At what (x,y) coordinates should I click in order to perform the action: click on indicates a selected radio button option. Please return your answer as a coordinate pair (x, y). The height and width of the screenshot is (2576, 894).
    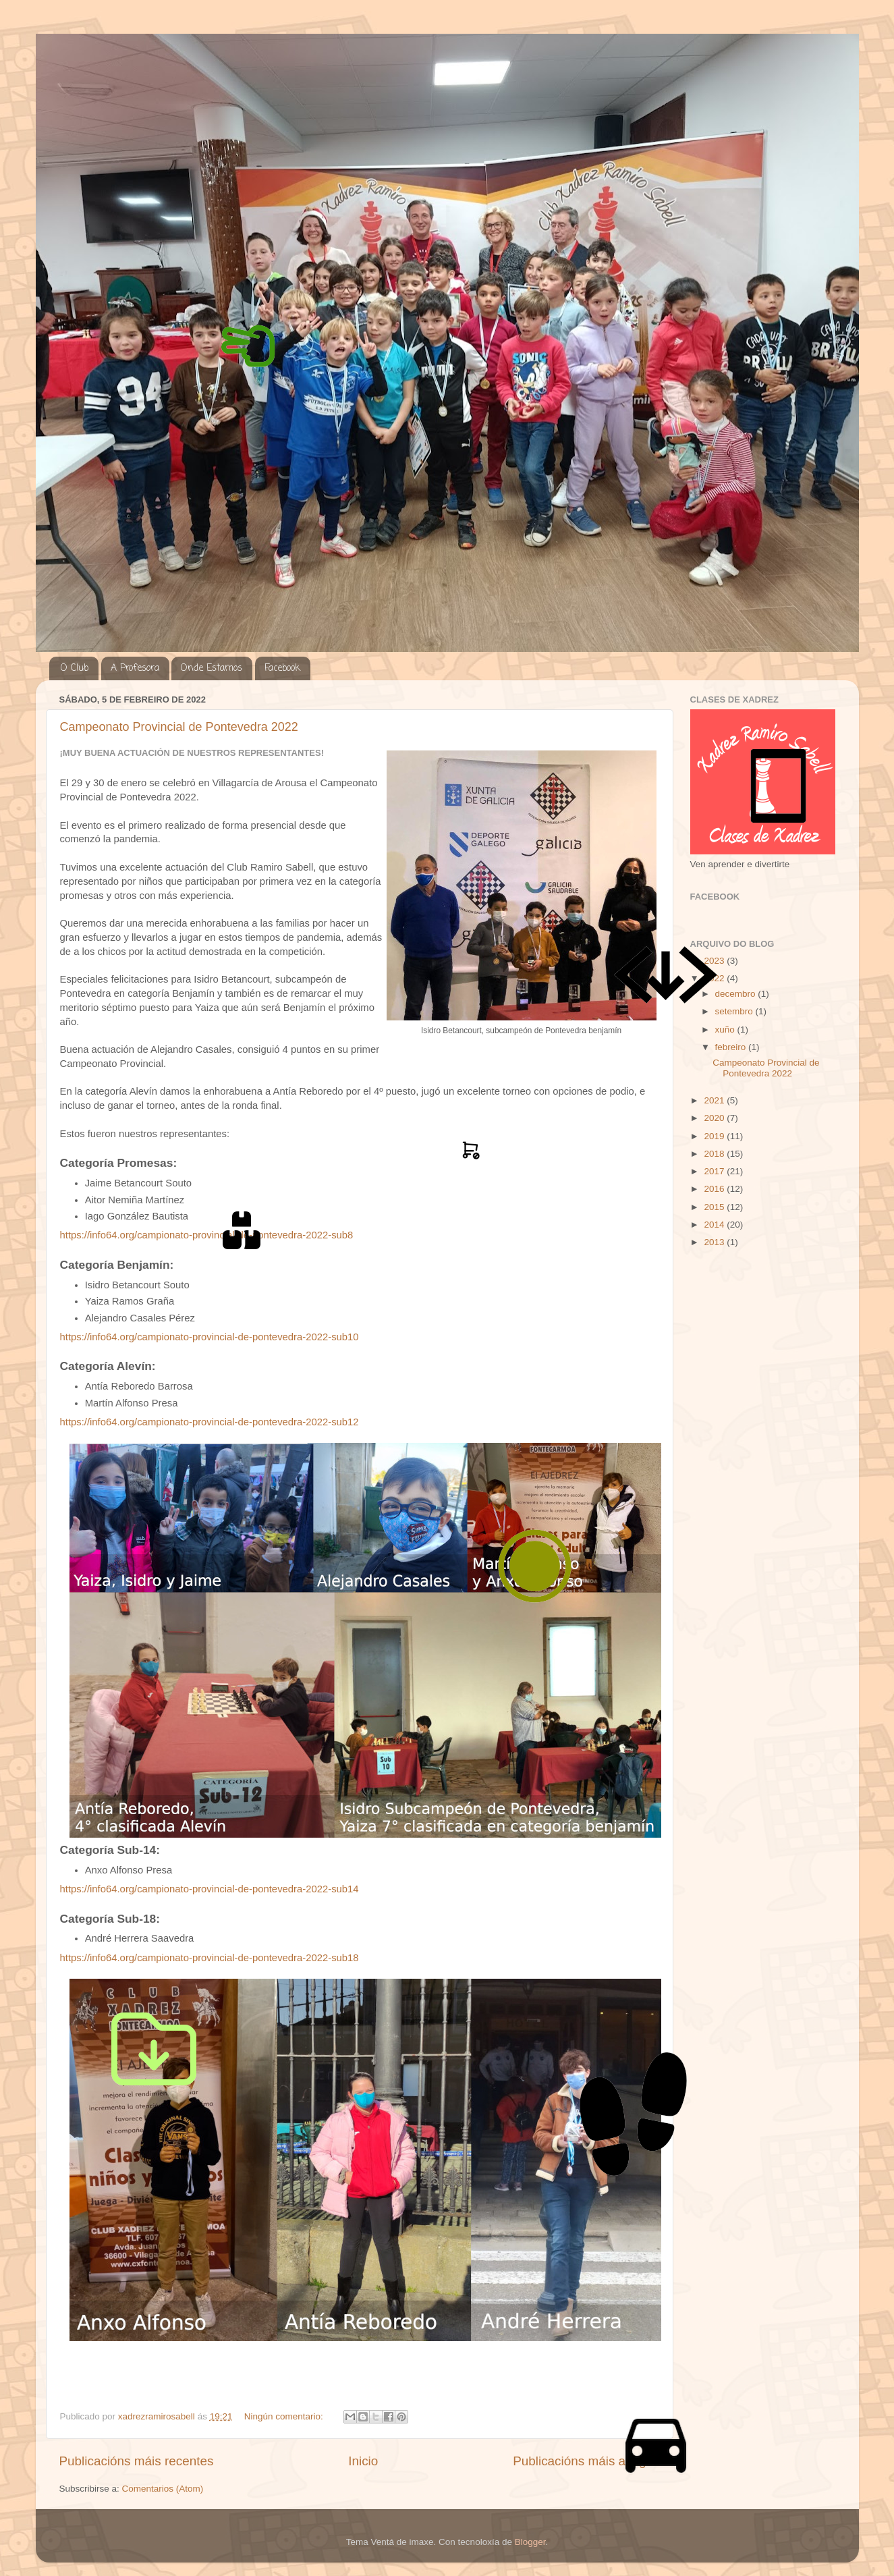
    Looking at the image, I should click on (534, 1566).